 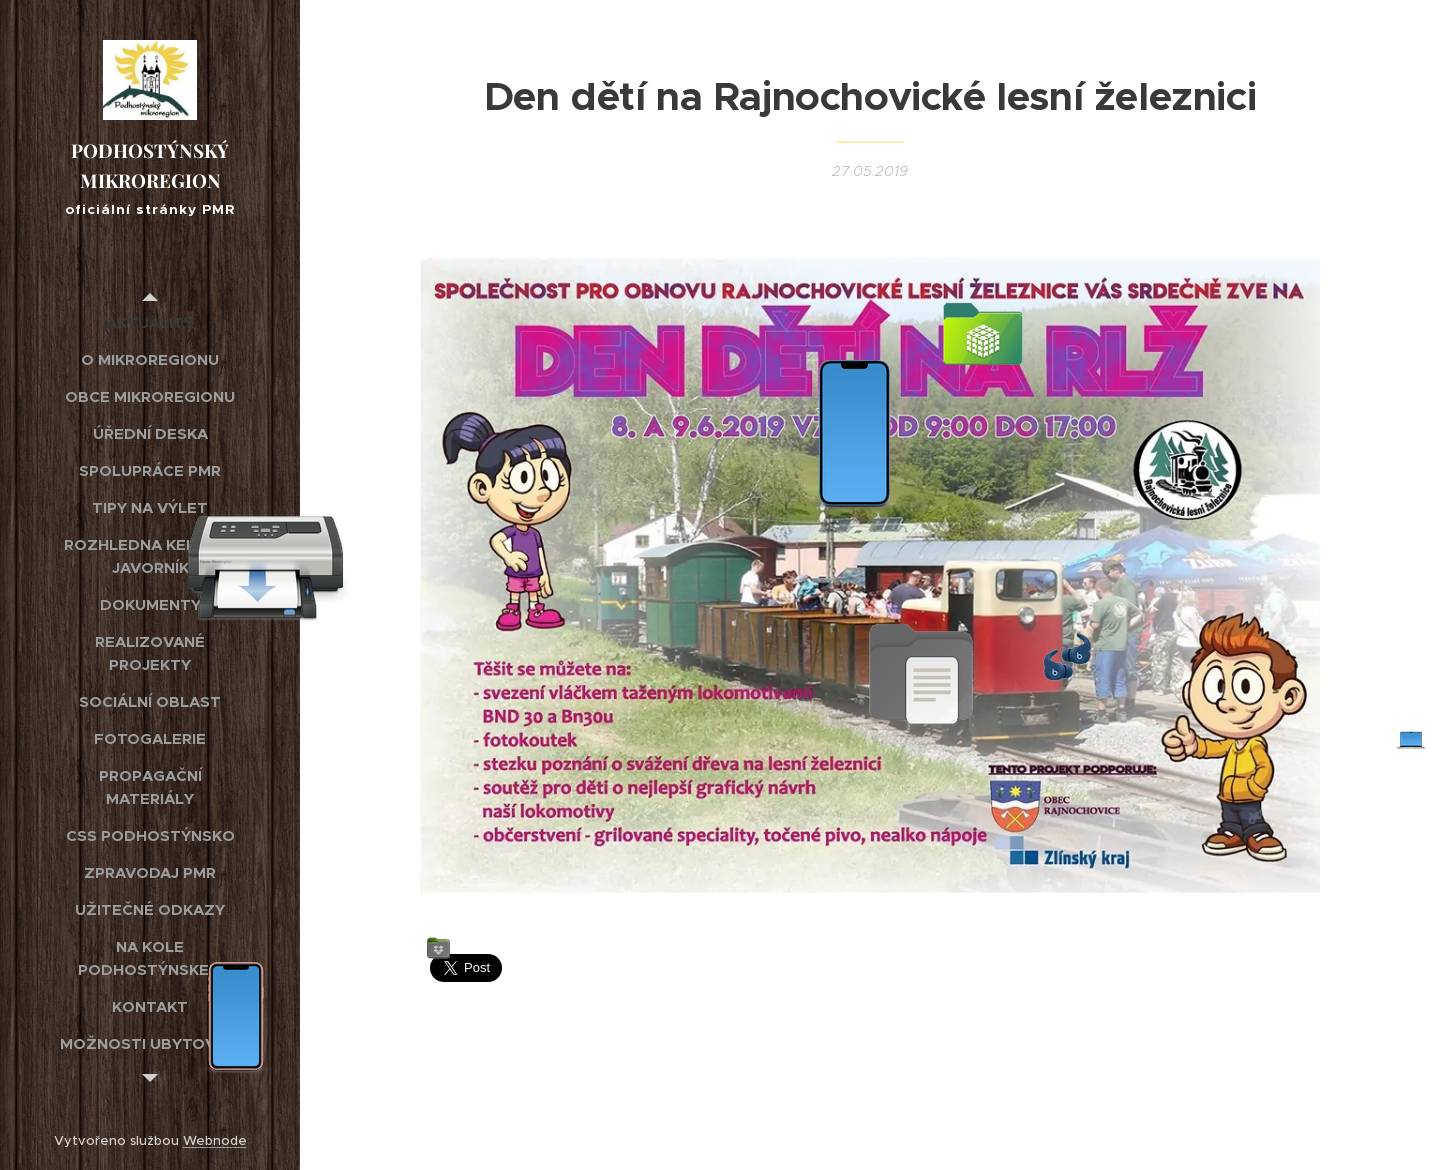 I want to click on indicates a document is currently printing, so click(x=265, y=564).